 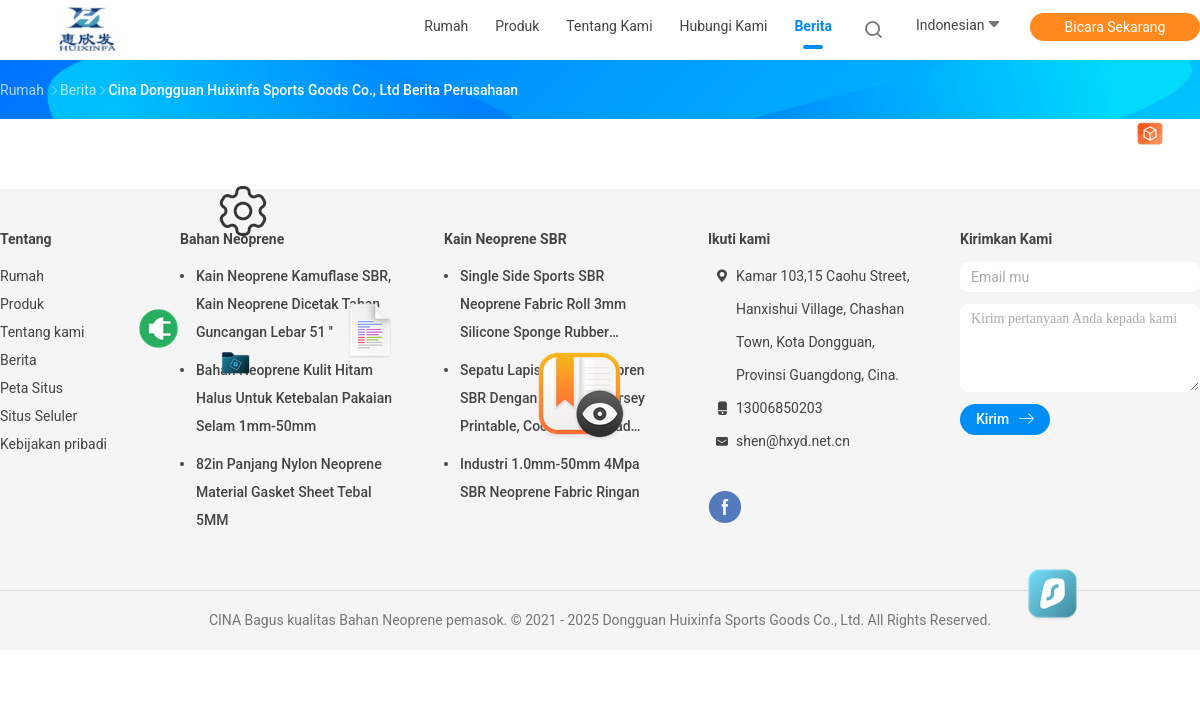 I want to click on access system settings, so click(x=243, y=211).